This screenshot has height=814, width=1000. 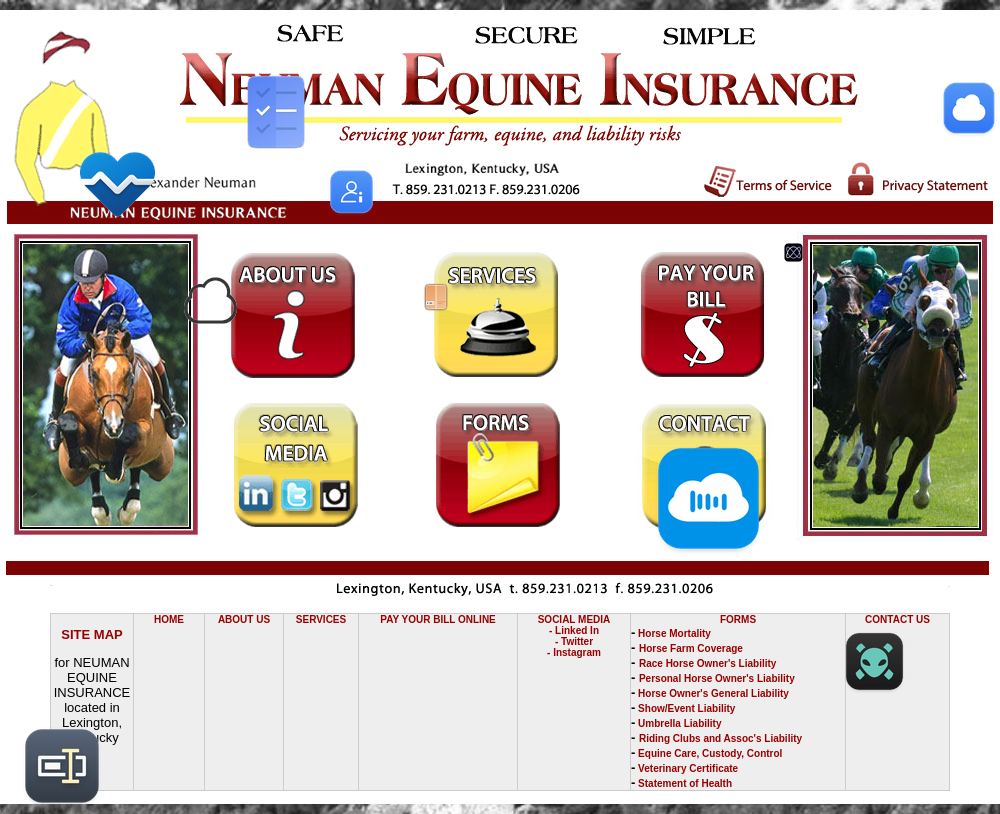 What do you see at coordinates (793, 252) in the screenshot?
I see `open ladybird web browser` at bounding box center [793, 252].